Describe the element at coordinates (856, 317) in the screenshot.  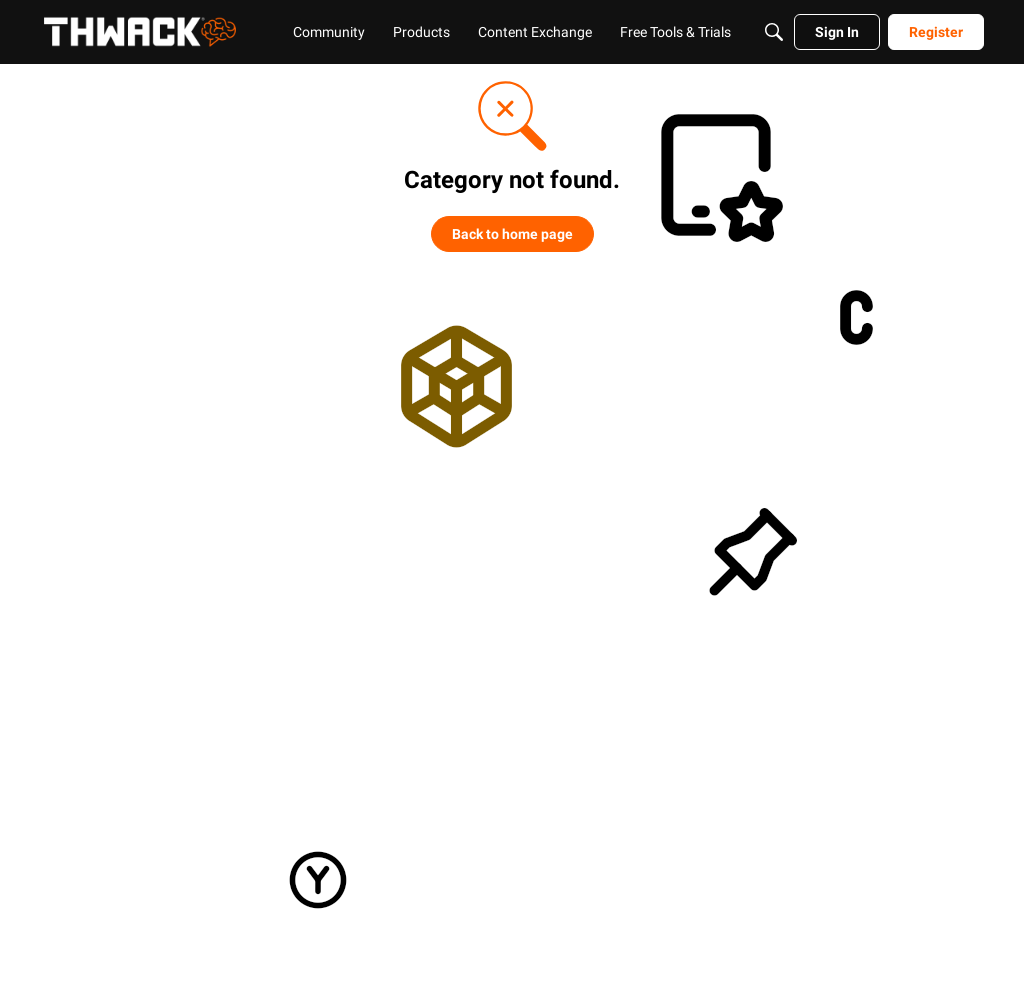
I see `indicates a "C" grade or rating` at that location.